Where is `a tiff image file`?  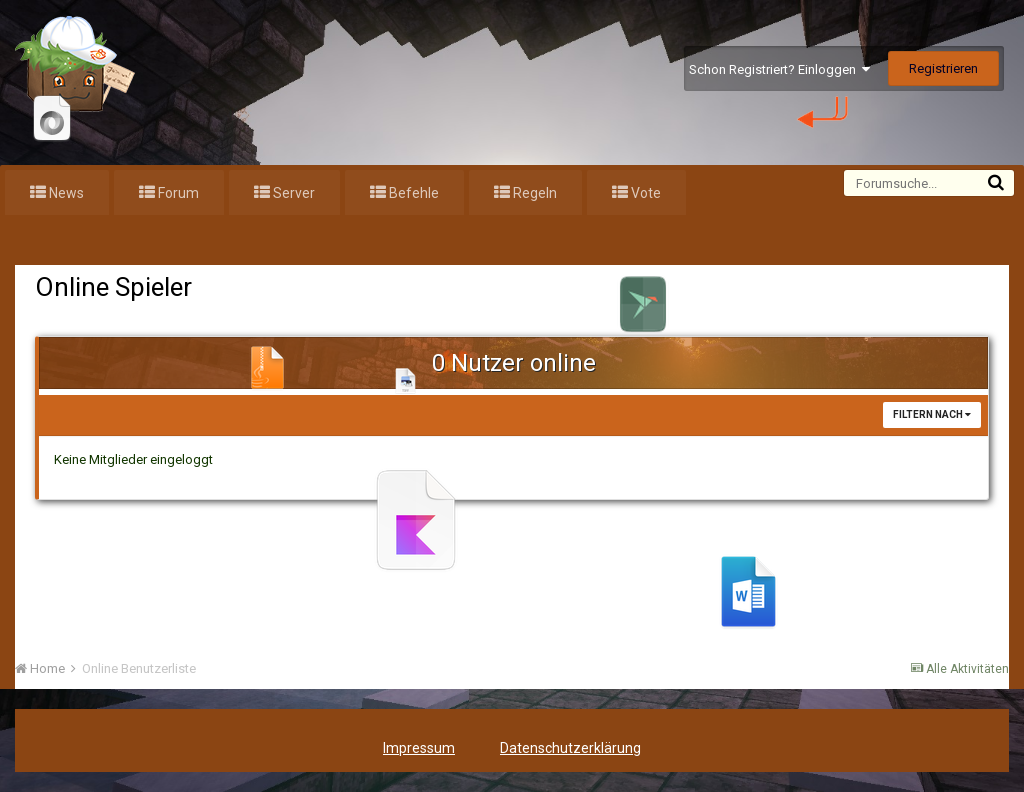
a tiff image file is located at coordinates (405, 381).